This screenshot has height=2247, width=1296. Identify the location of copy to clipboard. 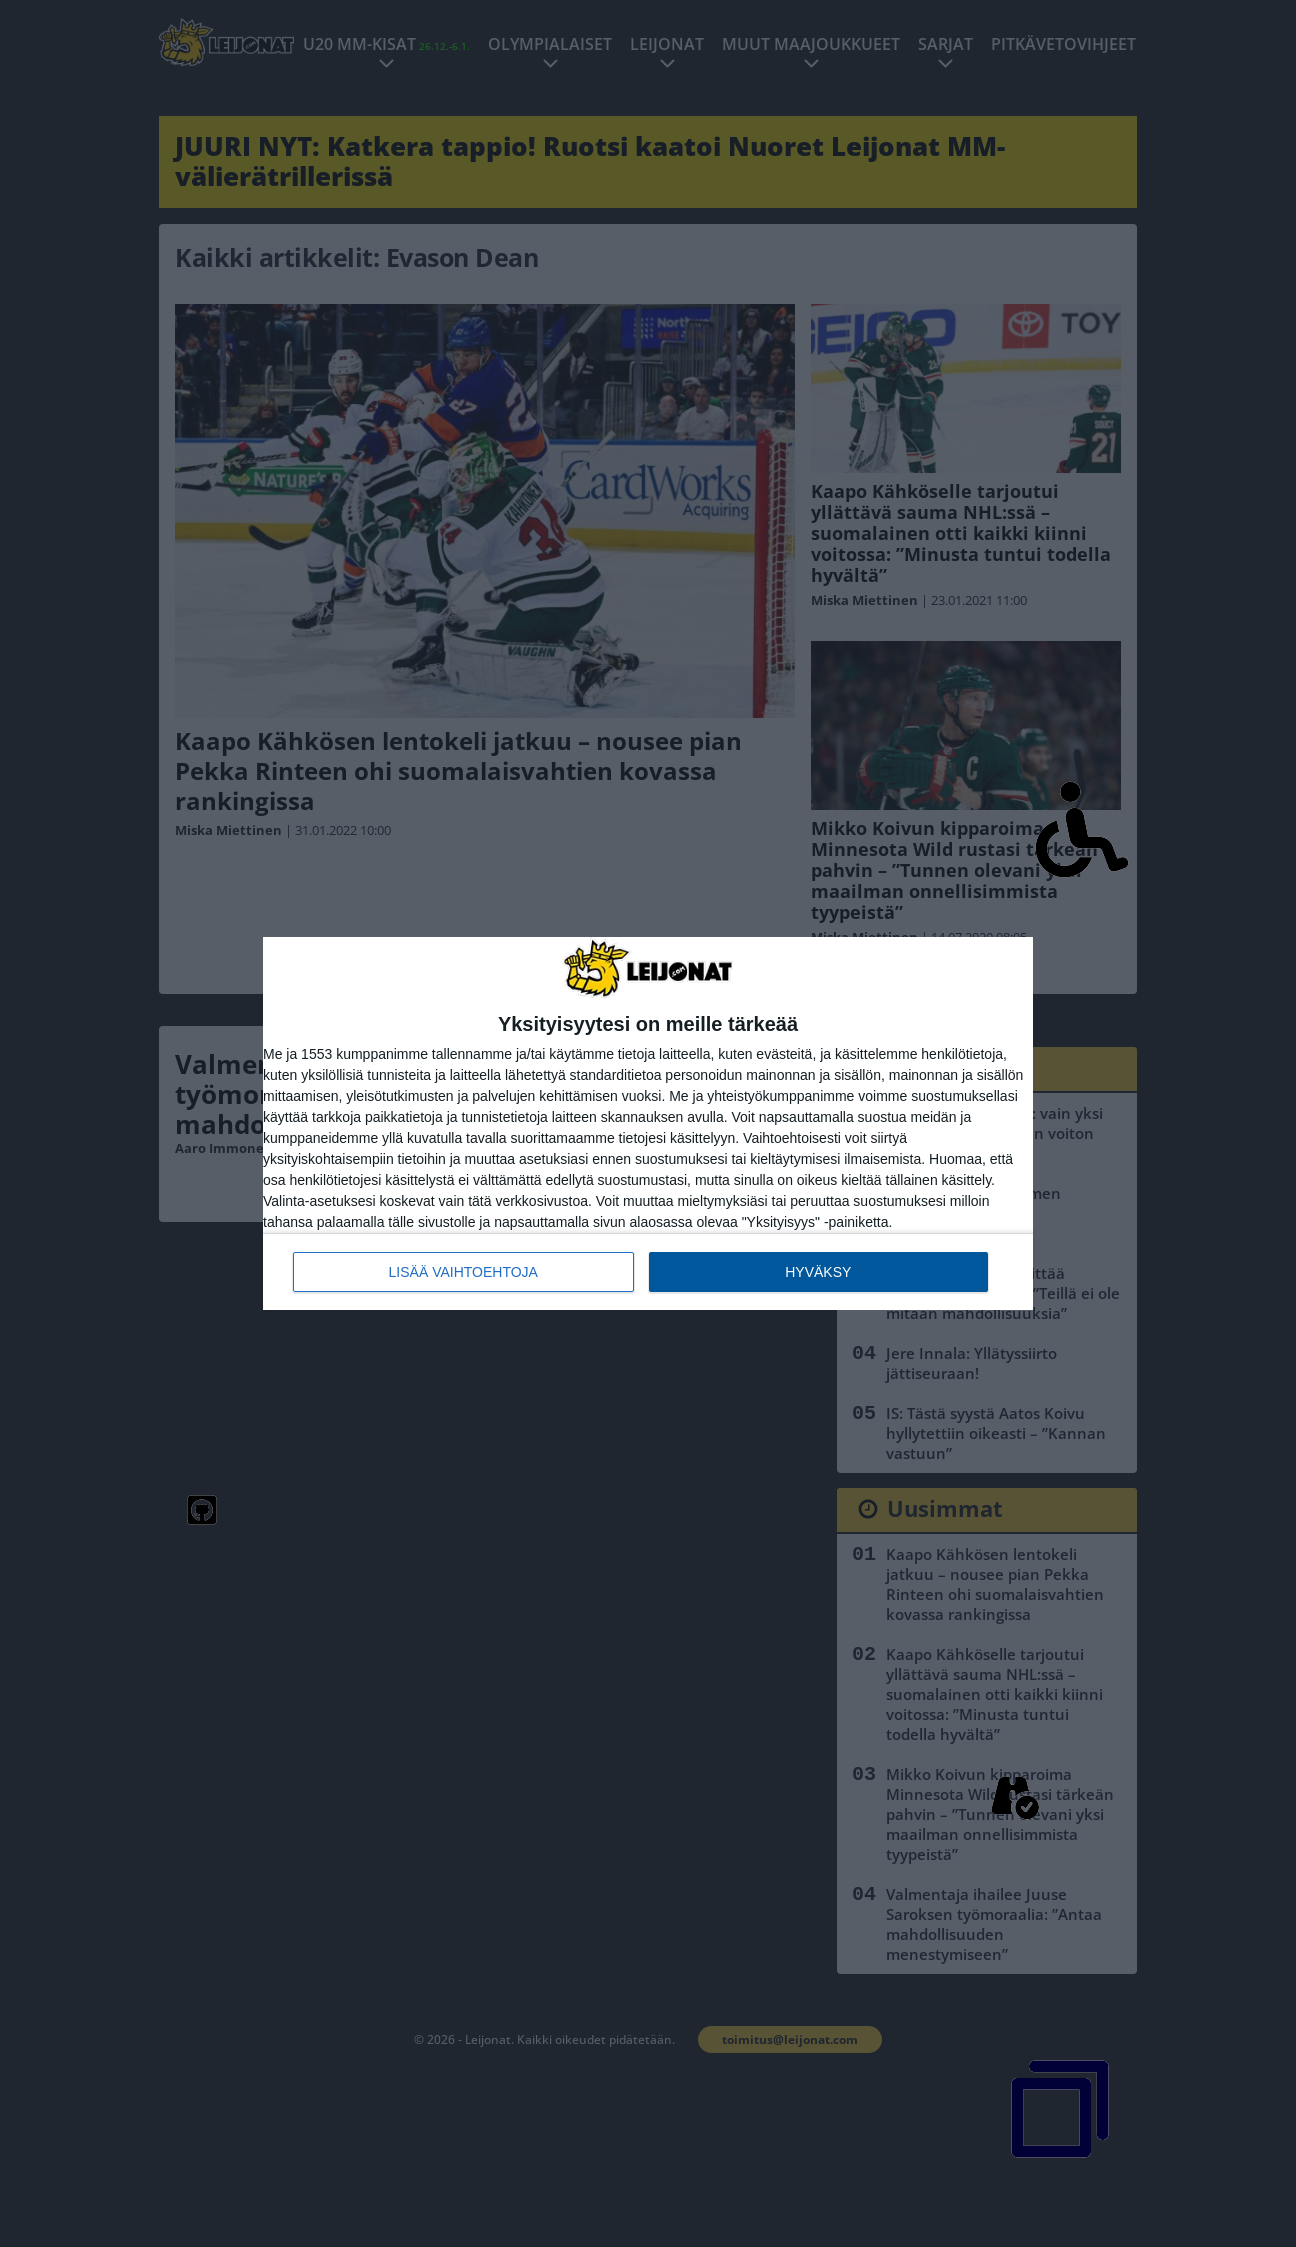
(1060, 2109).